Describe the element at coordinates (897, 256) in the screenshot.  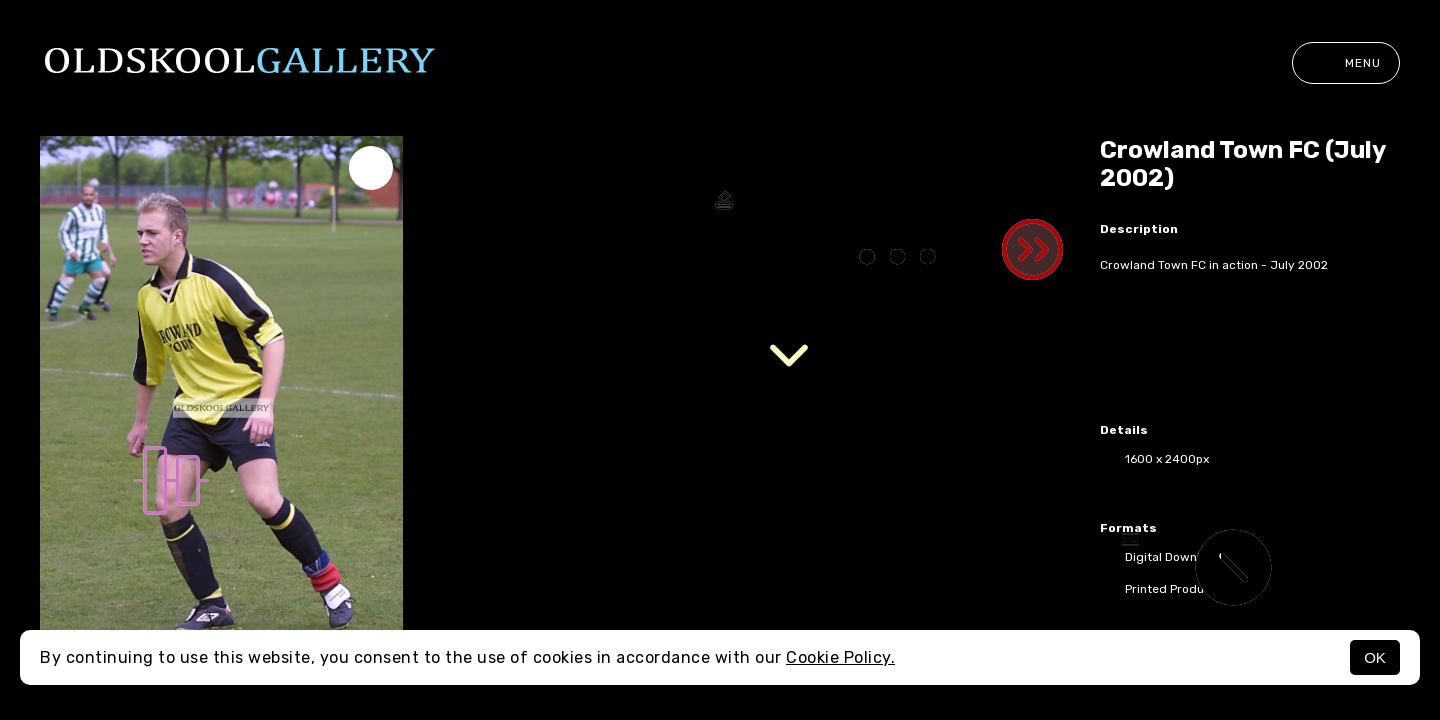
I see `open more options menu` at that location.